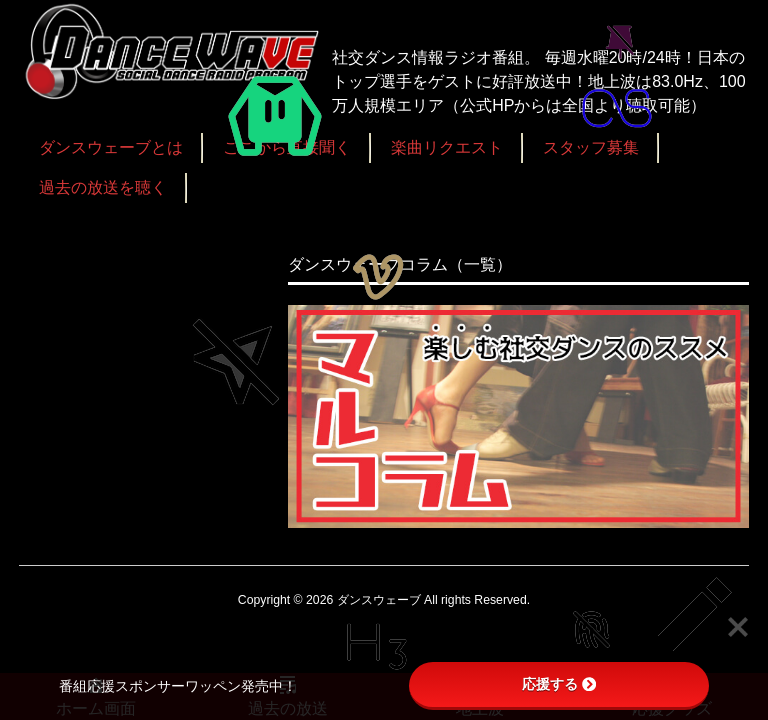 The height and width of the screenshot is (720, 768). Describe the element at coordinates (373, 645) in the screenshot. I see `format text as heading level 3` at that location.